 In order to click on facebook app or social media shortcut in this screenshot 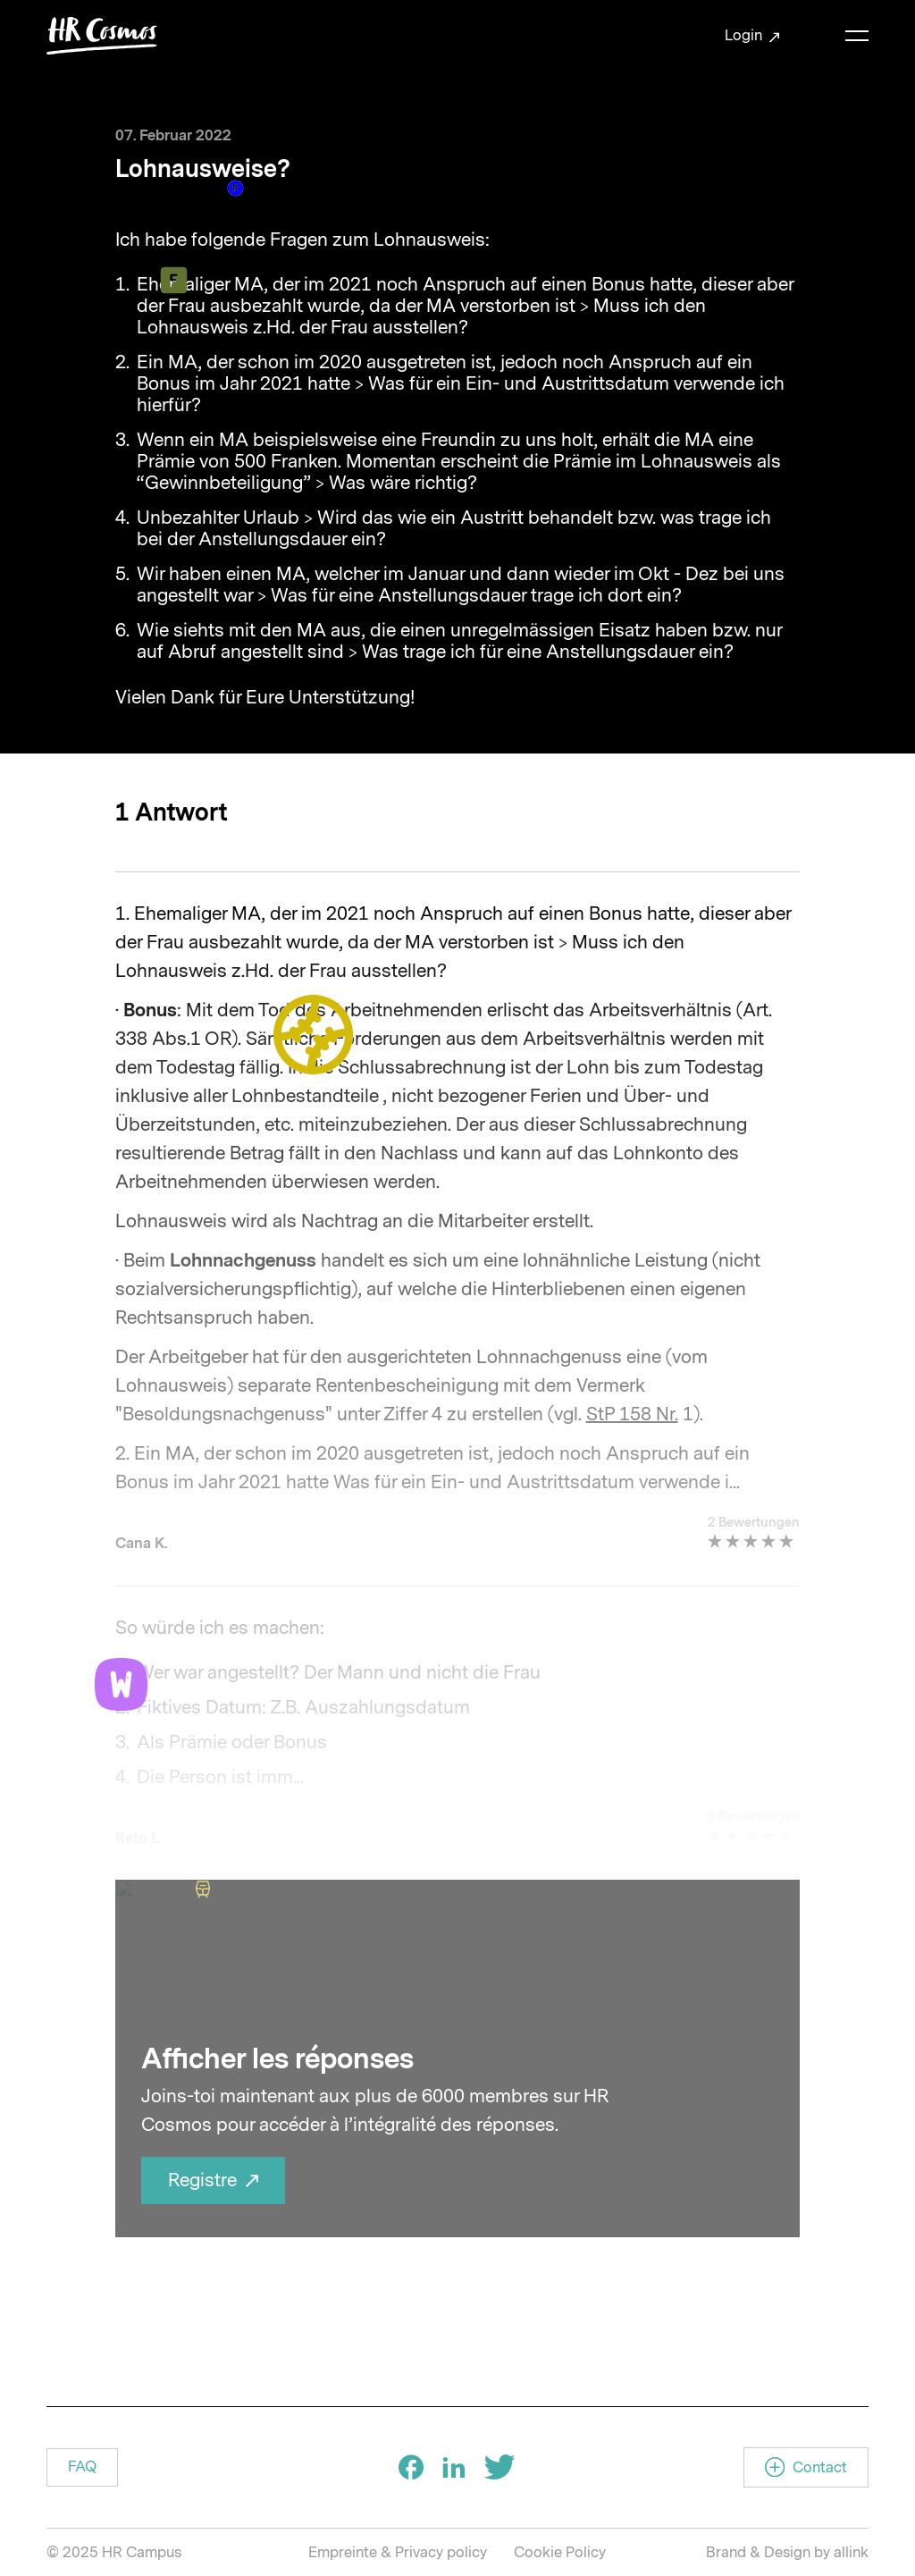, I will do `click(173, 280)`.